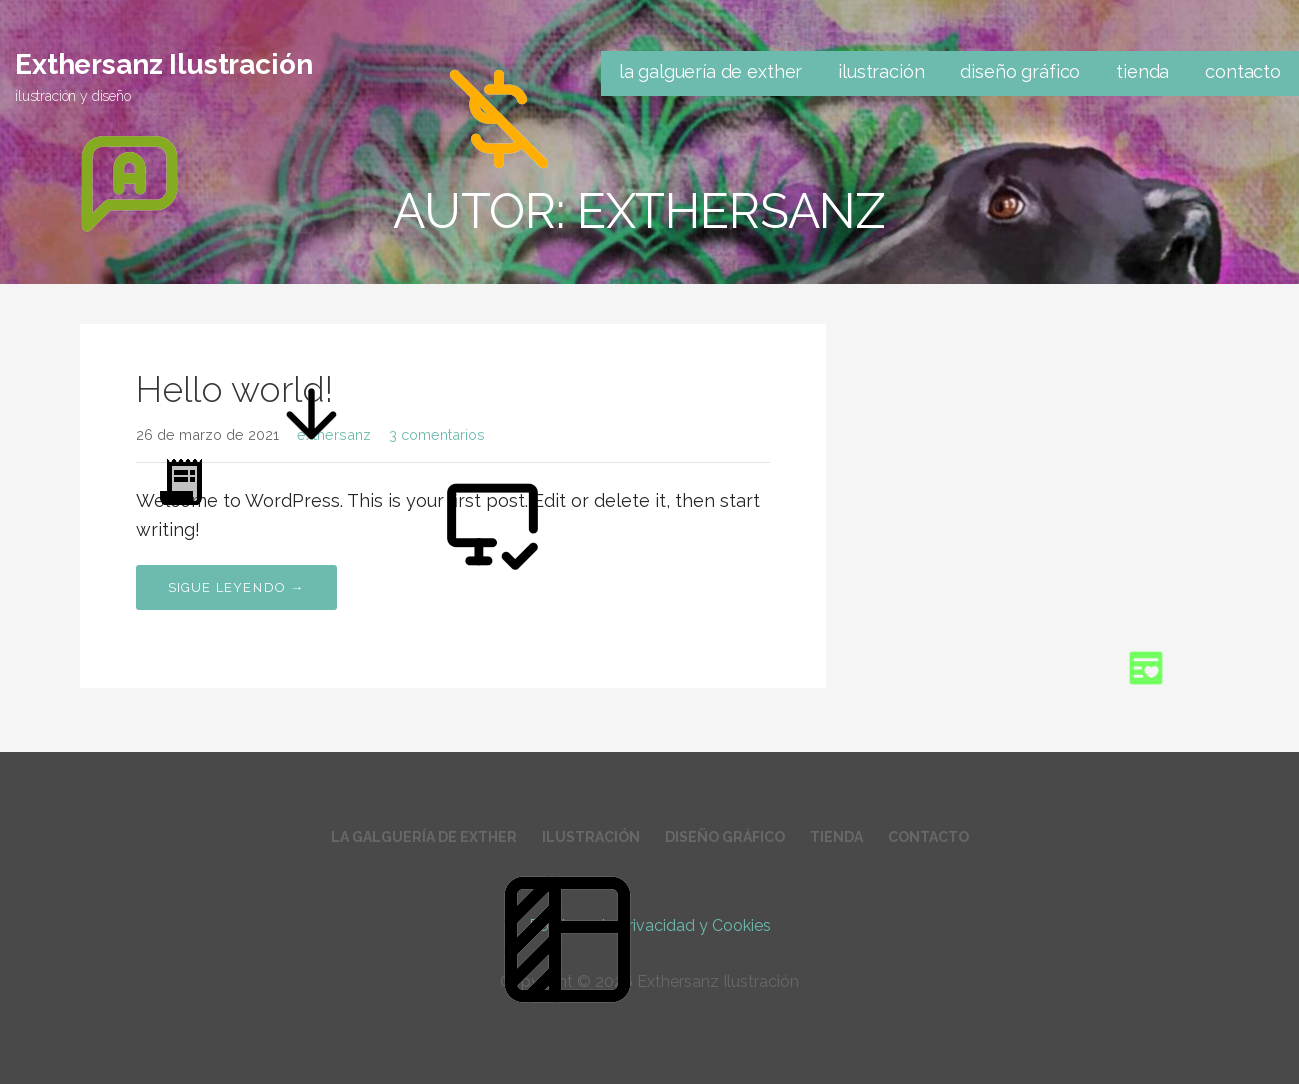 The width and height of the screenshot is (1299, 1084). Describe the element at coordinates (567, 939) in the screenshot. I see `select or highlight a table column` at that location.